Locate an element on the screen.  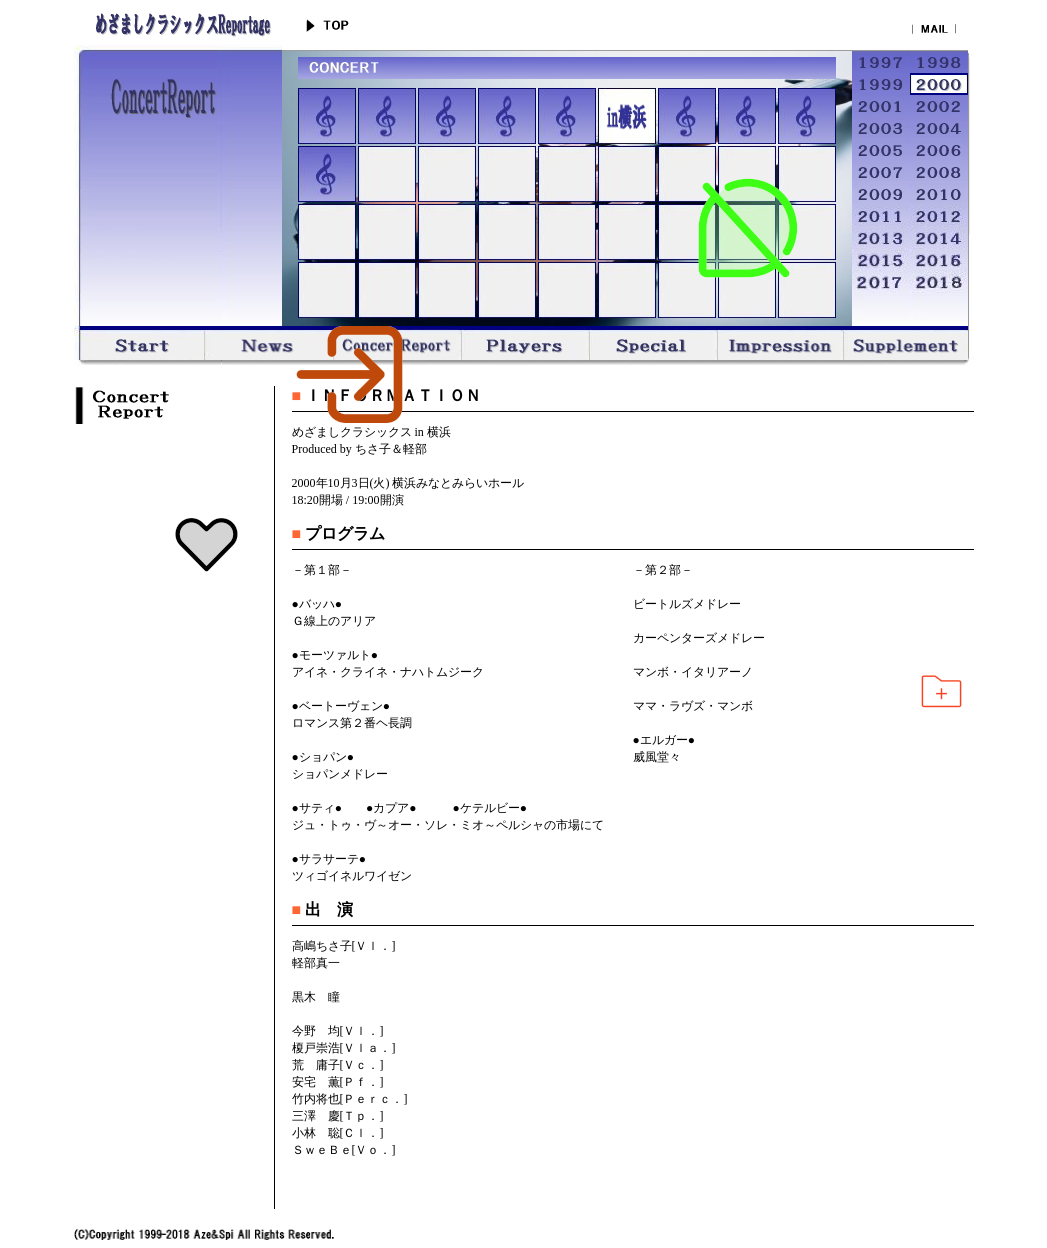
log in to your account is located at coordinates (349, 374).